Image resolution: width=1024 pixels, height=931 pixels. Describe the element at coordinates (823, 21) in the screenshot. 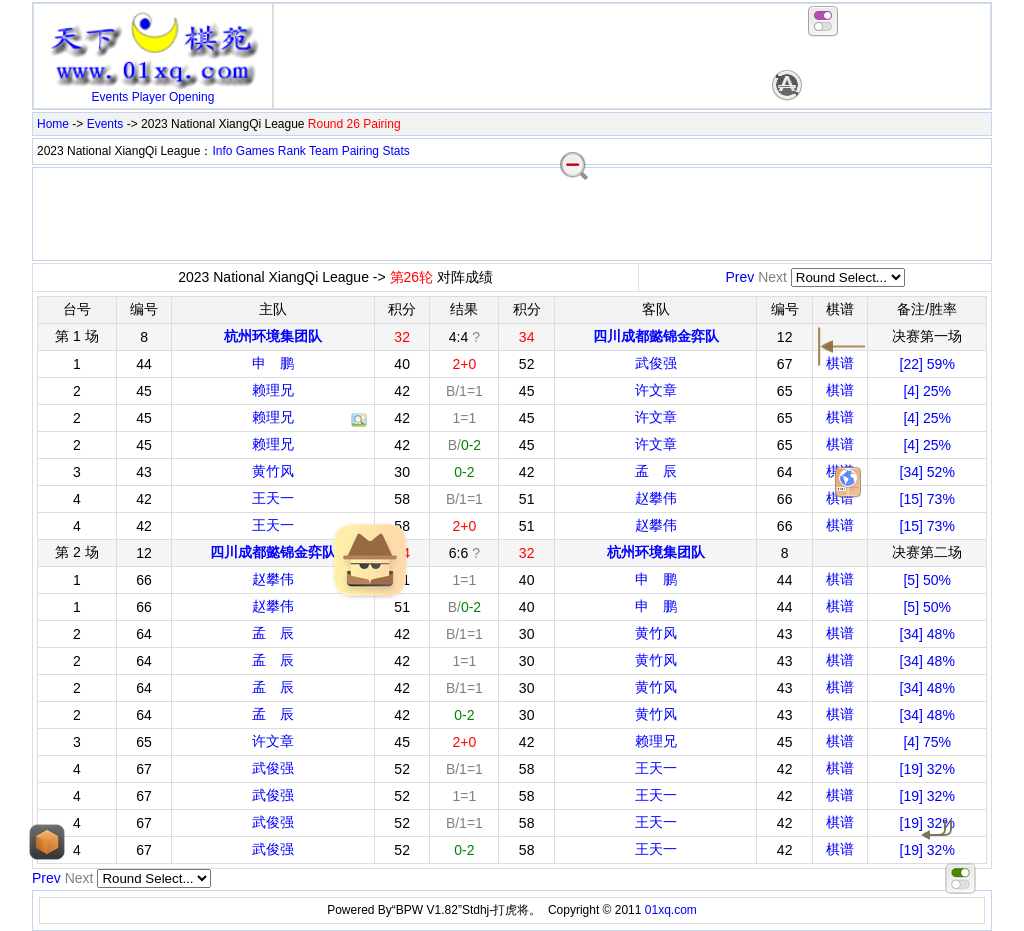

I see `open gnome tweaks to customize system settings` at that location.